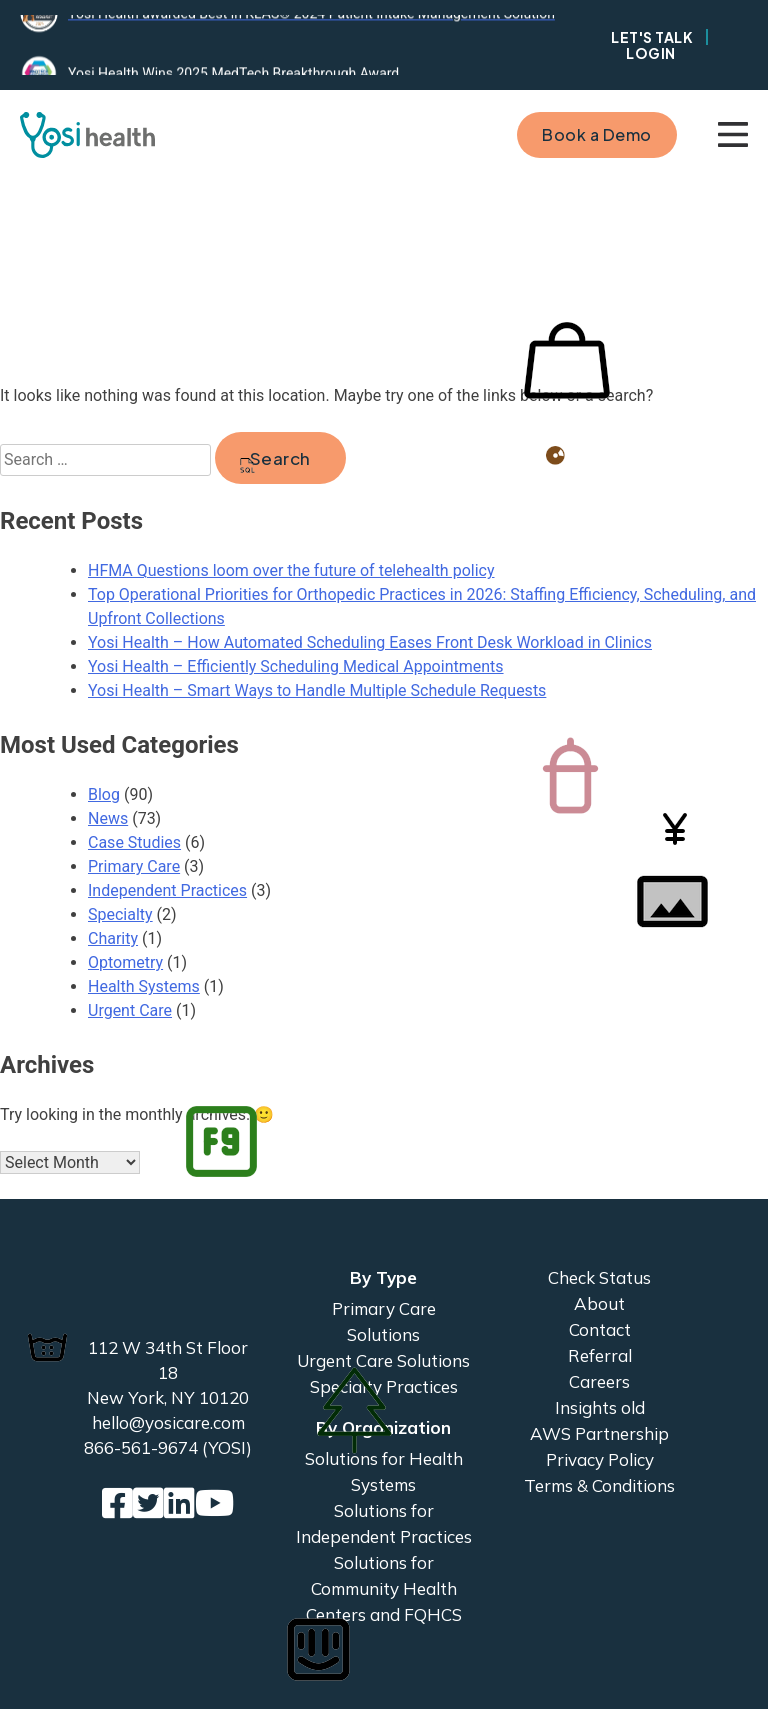  Describe the element at coordinates (567, 365) in the screenshot. I see `view your shopping bag` at that location.